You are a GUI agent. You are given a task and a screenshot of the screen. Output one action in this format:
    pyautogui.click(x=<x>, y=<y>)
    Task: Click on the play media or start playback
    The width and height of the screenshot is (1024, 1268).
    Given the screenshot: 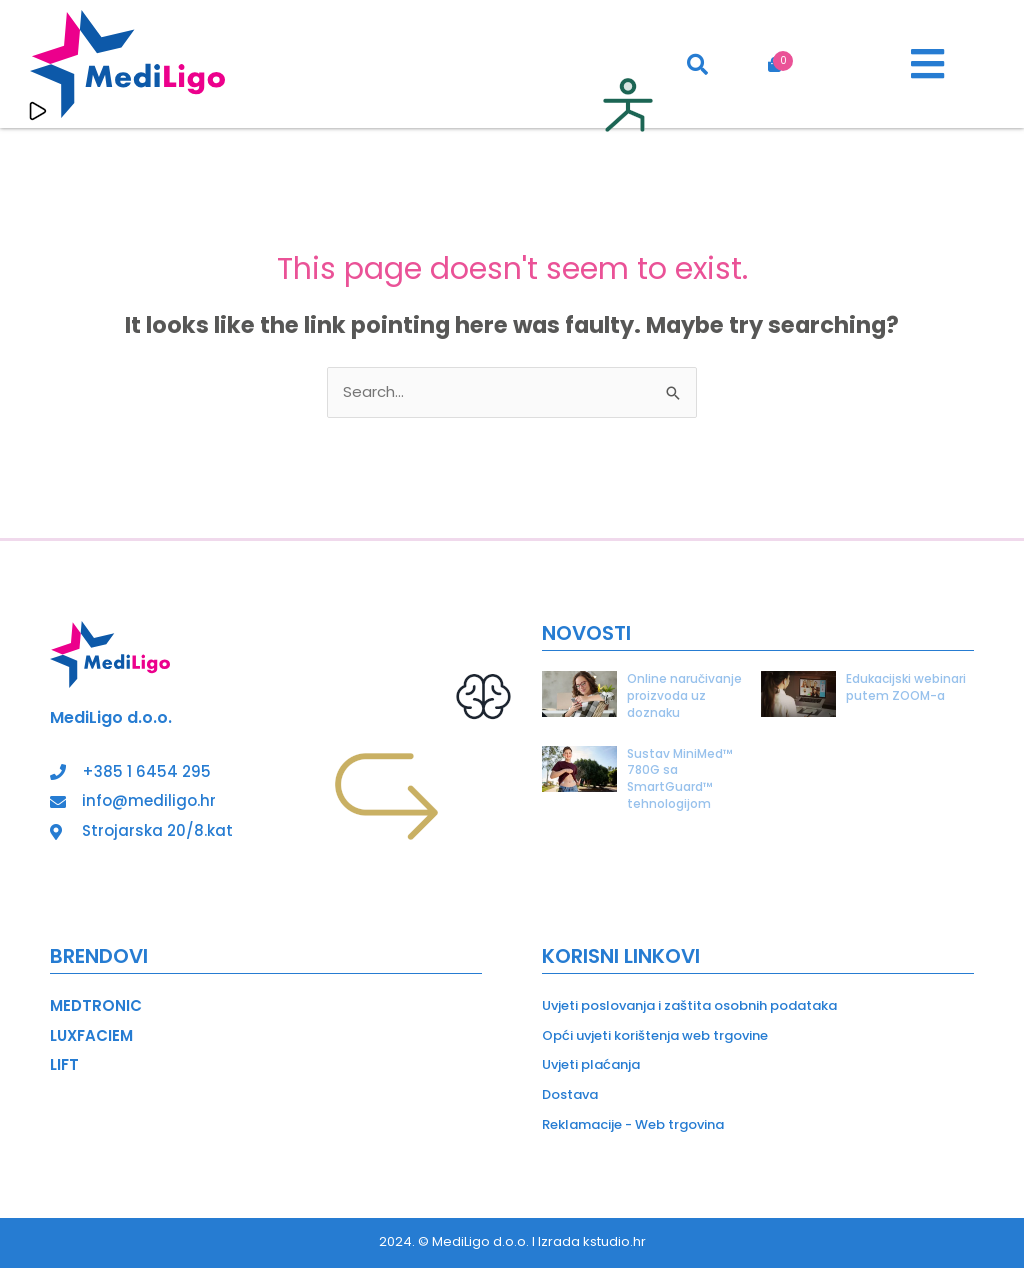 What is the action you would take?
    pyautogui.click(x=37, y=111)
    